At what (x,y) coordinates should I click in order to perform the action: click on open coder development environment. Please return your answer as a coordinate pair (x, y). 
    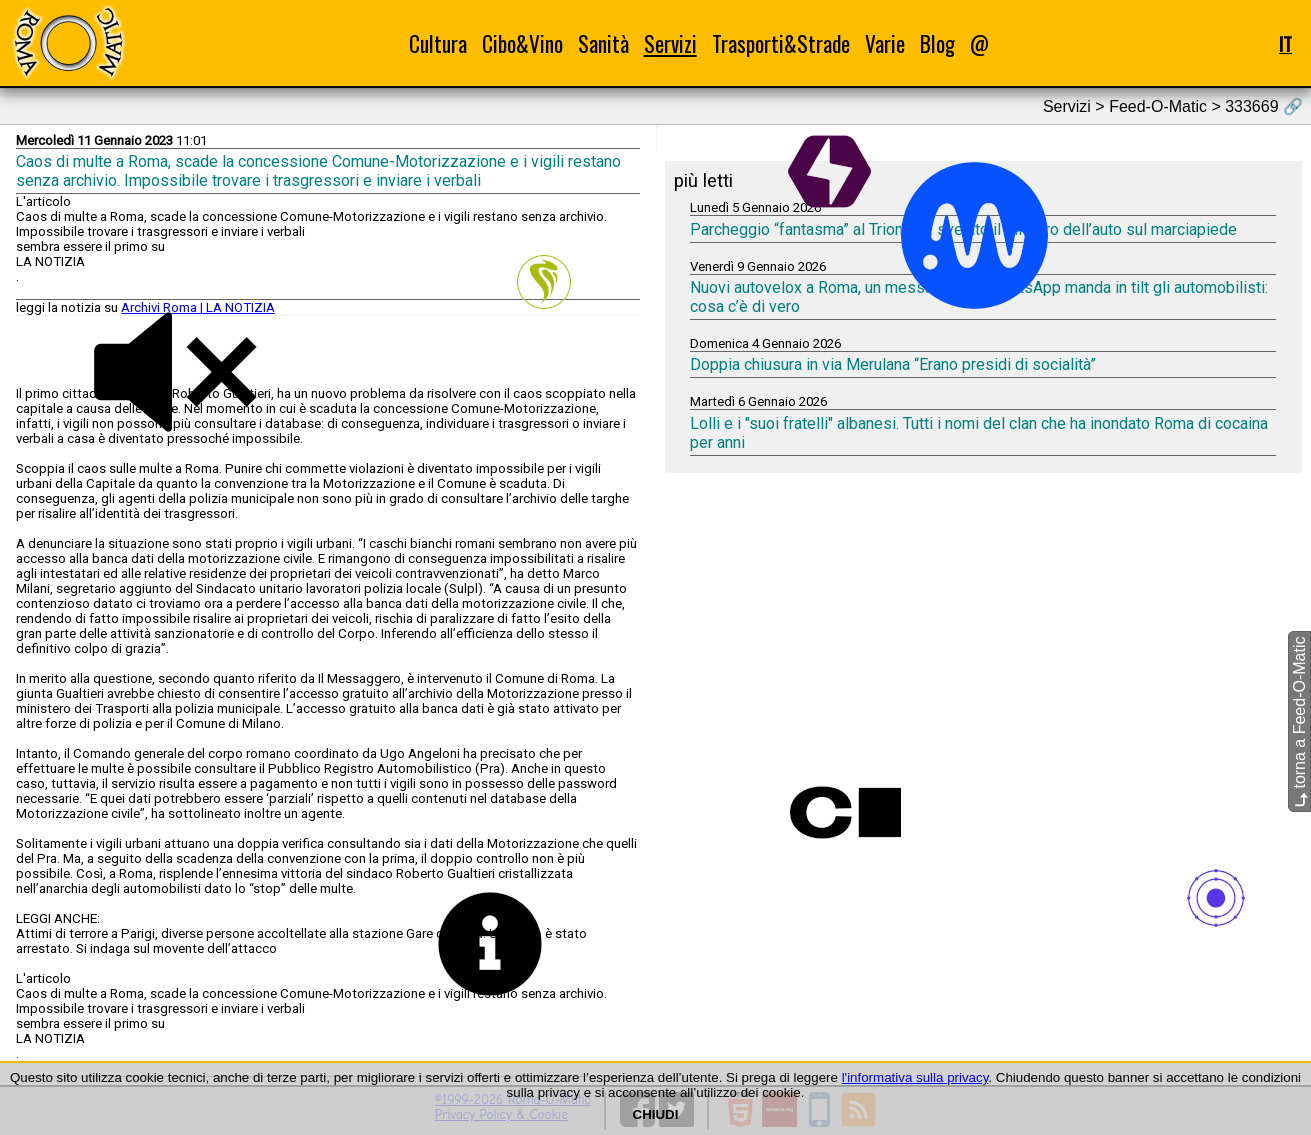
    Looking at the image, I should click on (845, 812).